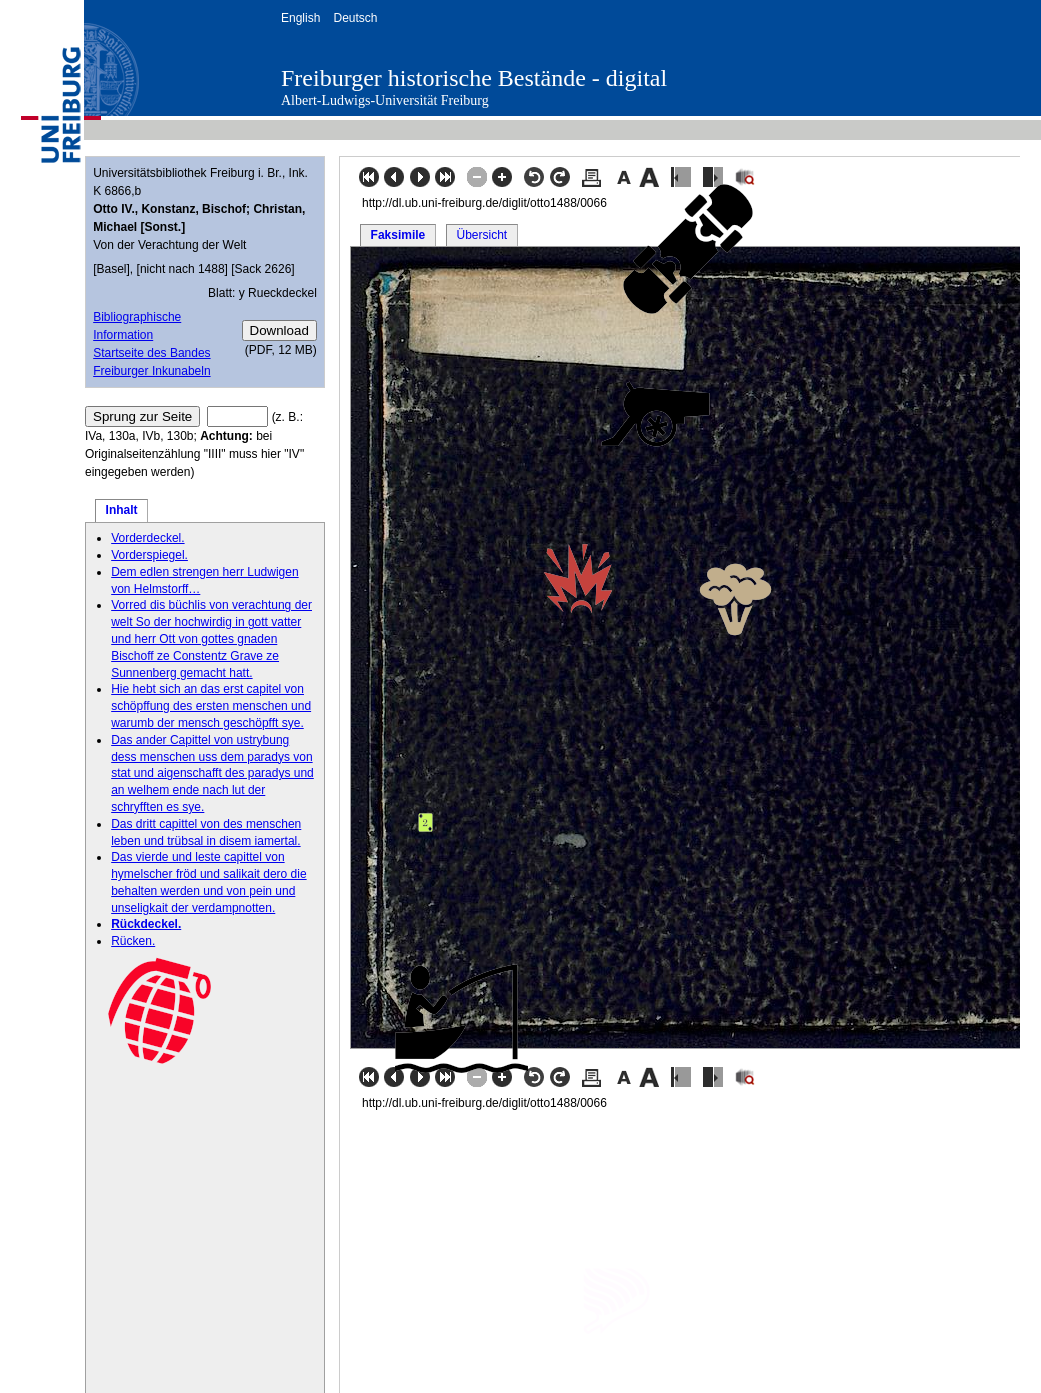 The height and width of the screenshot is (1393, 1041). Describe the element at coordinates (735, 599) in the screenshot. I see `select broccoli as an ingredient` at that location.